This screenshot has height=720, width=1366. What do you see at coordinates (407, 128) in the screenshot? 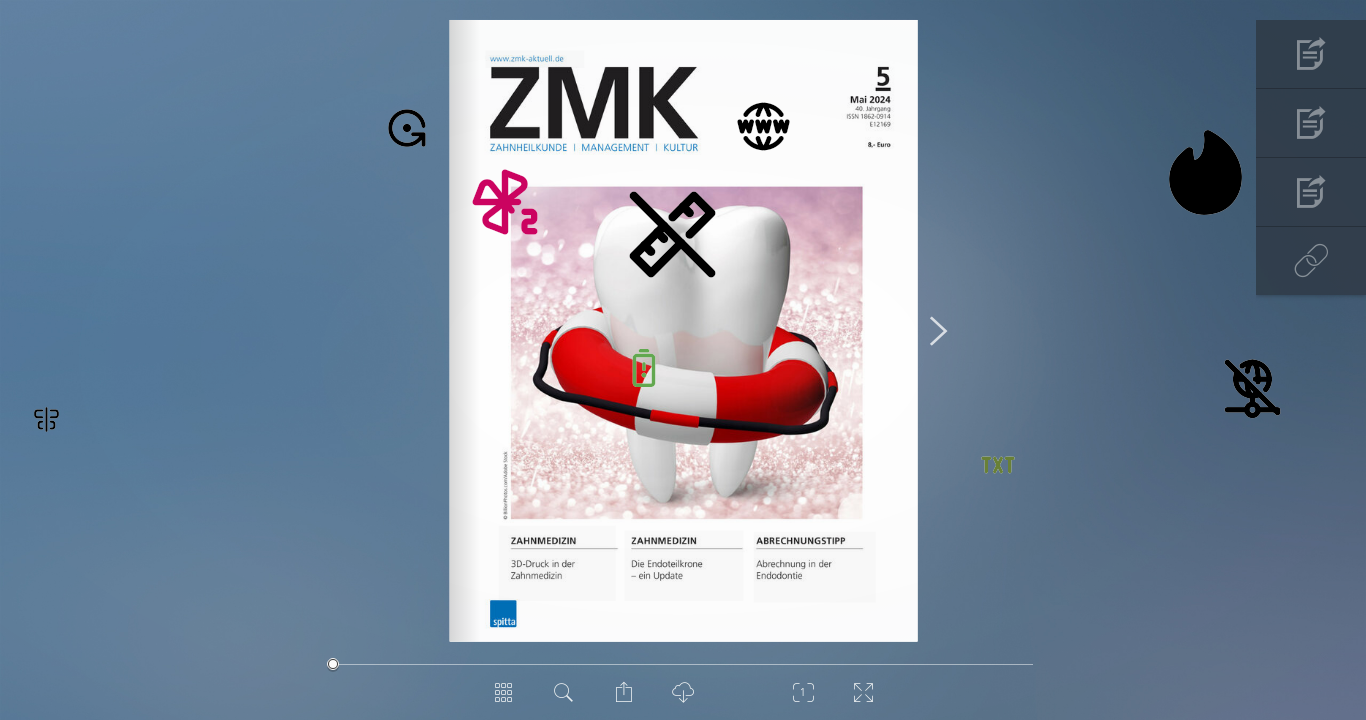
I see `rotate or refresh content` at bounding box center [407, 128].